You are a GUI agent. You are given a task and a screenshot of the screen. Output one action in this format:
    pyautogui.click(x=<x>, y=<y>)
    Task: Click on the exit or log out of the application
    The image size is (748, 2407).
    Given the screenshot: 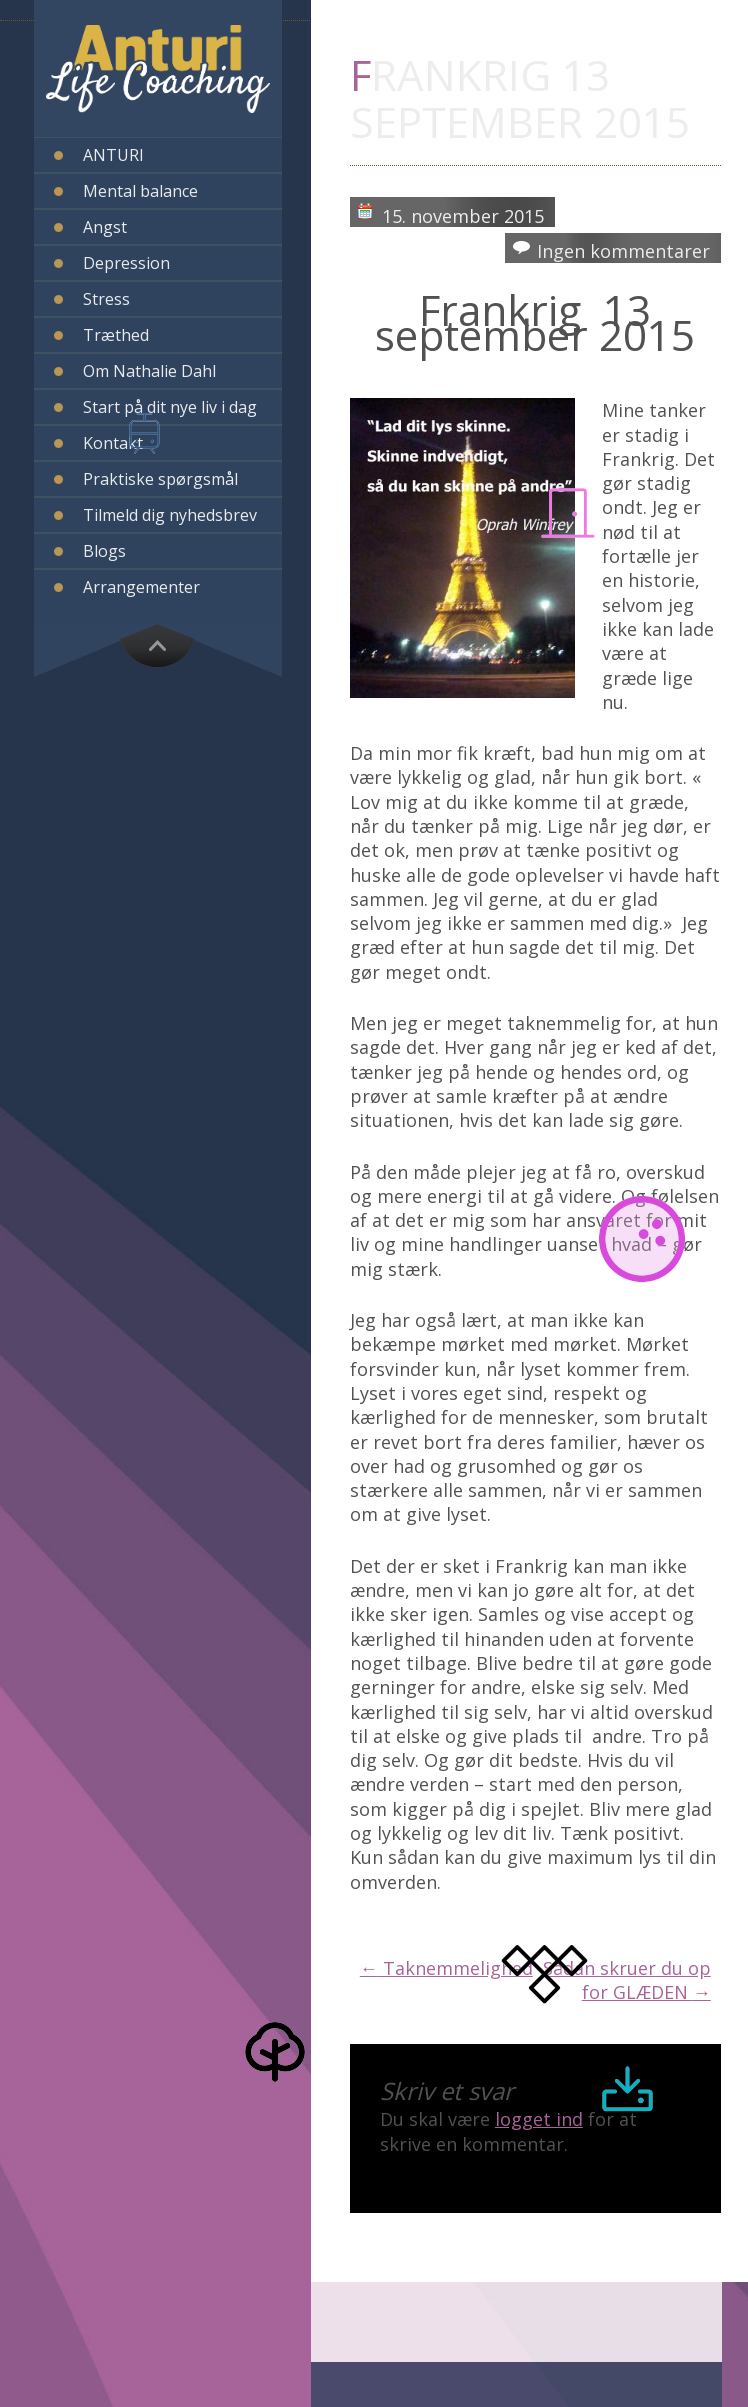 What is the action you would take?
    pyautogui.click(x=568, y=513)
    